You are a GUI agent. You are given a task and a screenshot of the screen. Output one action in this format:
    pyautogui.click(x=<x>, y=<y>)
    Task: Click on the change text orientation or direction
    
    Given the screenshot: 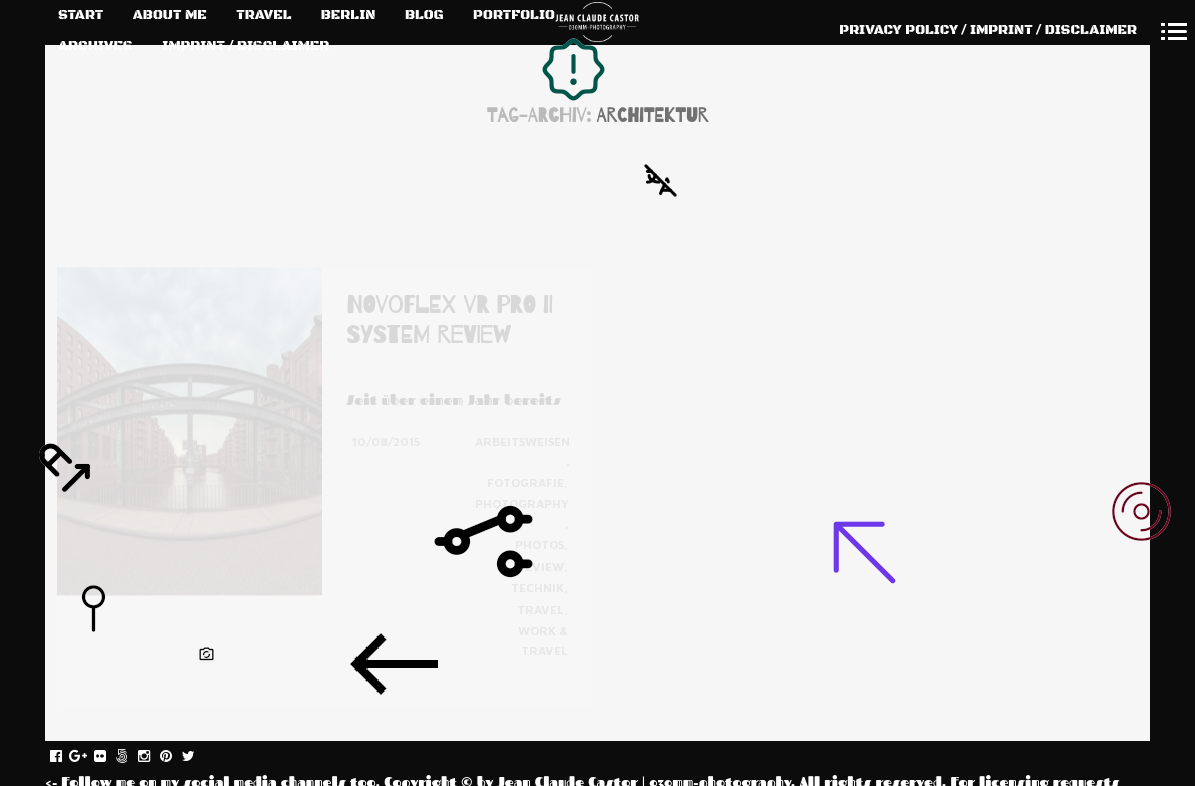 What is the action you would take?
    pyautogui.click(x=64, y=466)
    